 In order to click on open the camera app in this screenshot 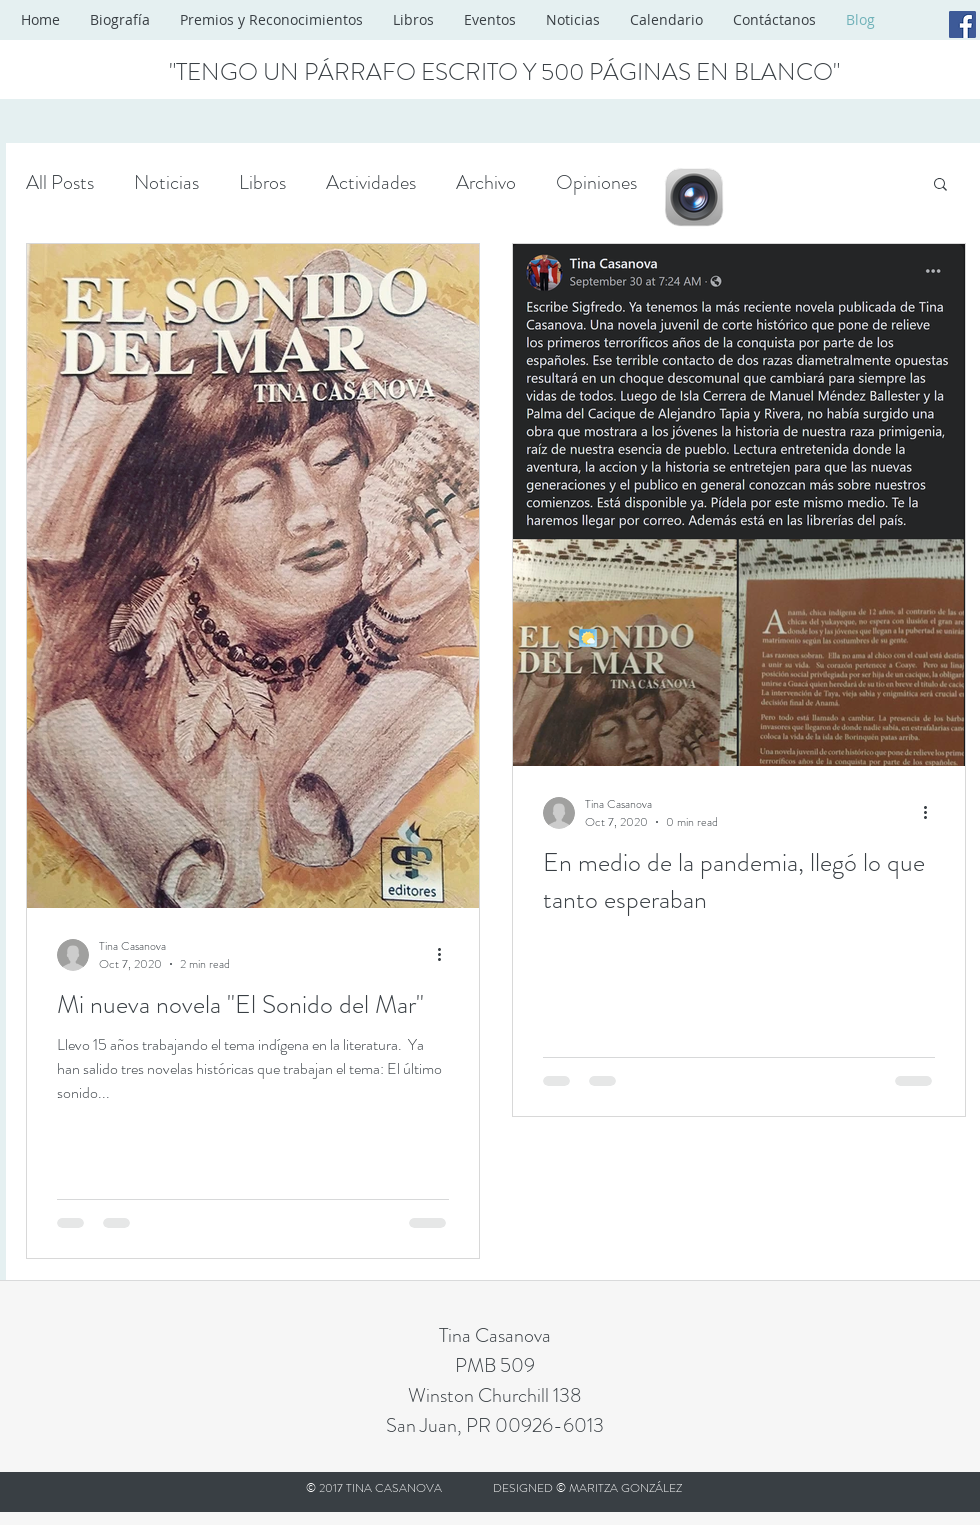, I will do `click(694, 197)`.